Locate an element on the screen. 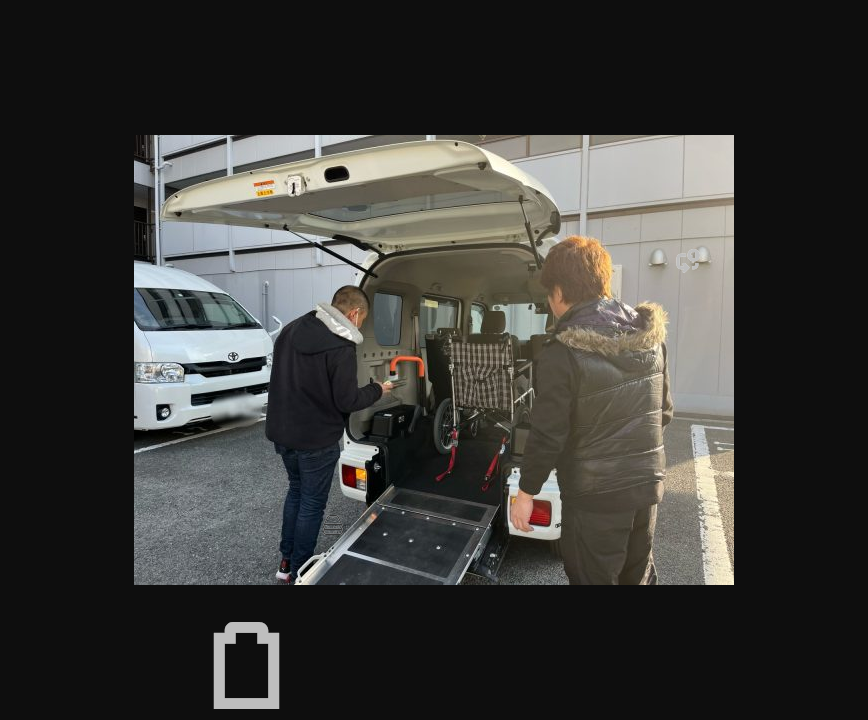  access connected storage drives is located at coordinates (333, 525).